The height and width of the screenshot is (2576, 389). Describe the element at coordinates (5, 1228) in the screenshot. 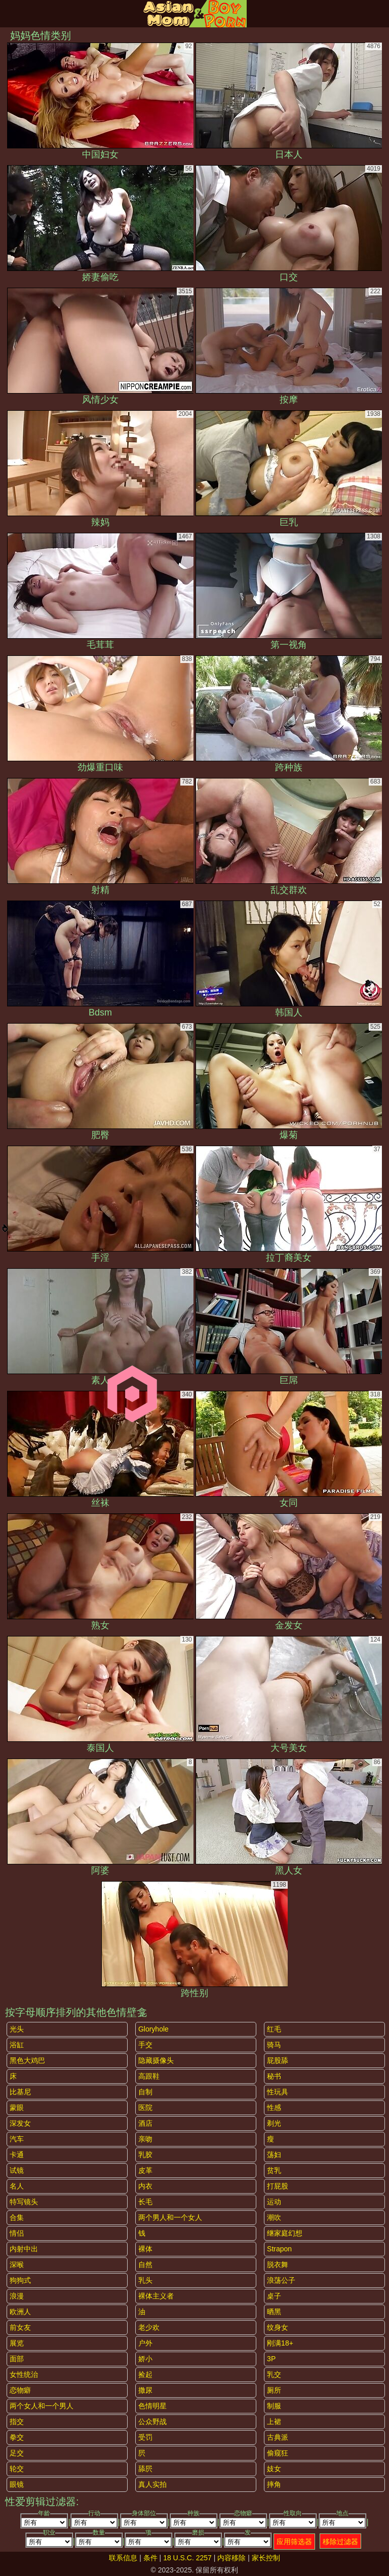

I see `visit fandom wiki website` at that location.